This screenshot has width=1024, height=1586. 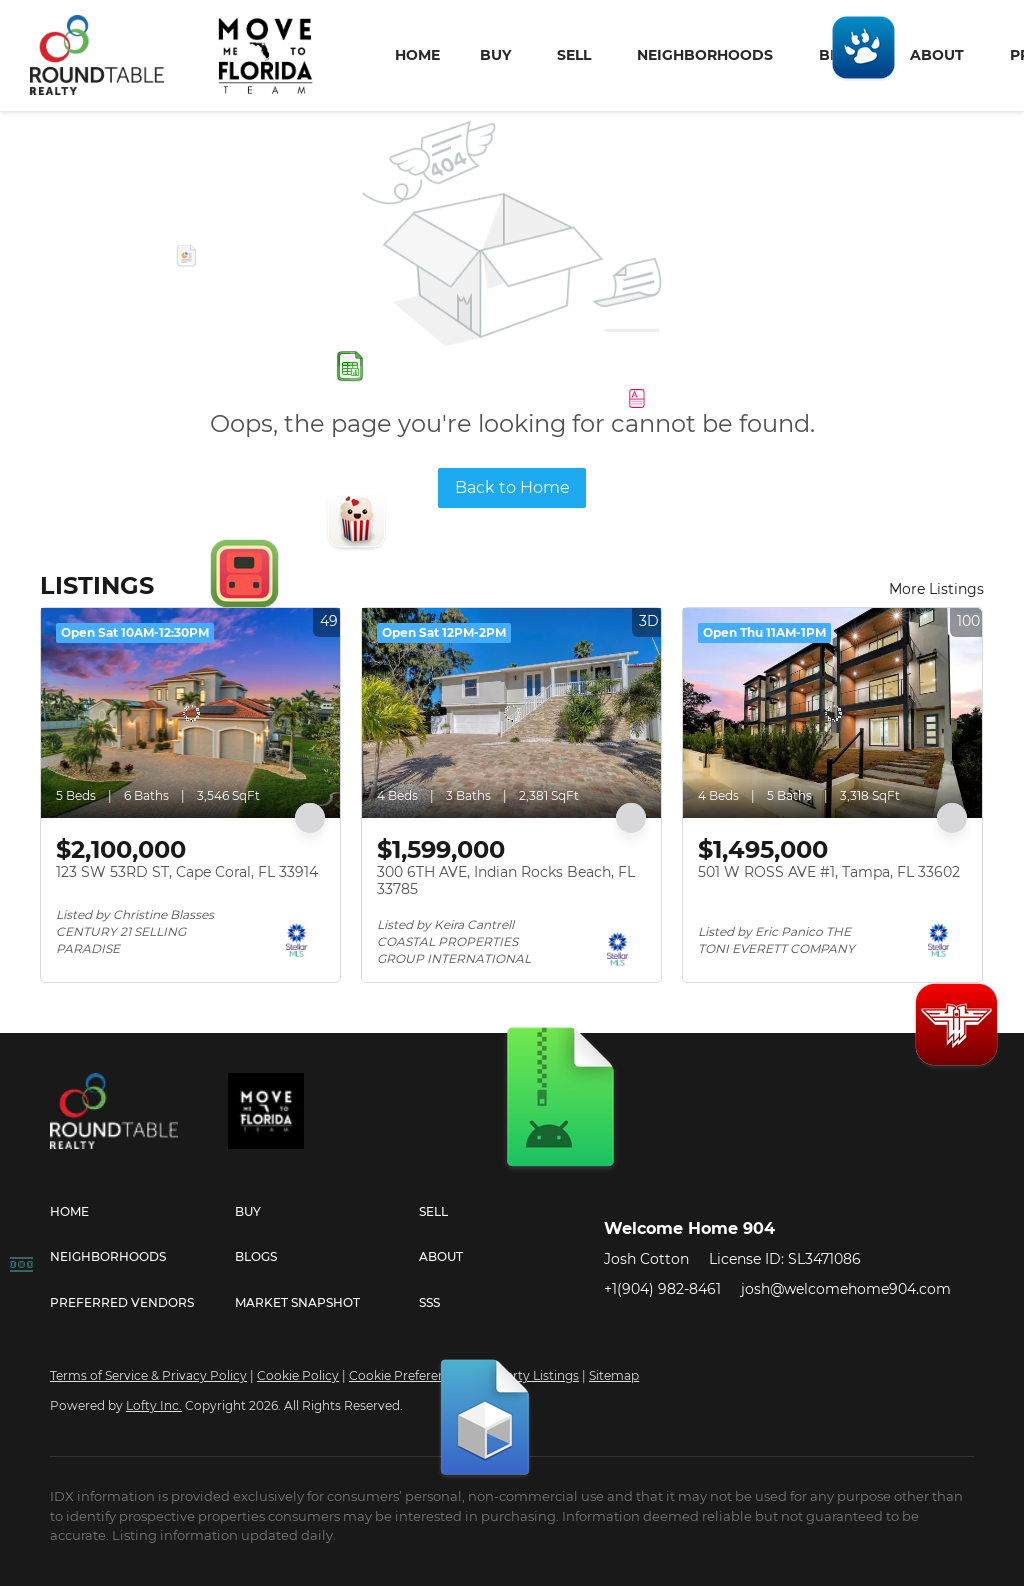 I want to click on open lazarus IDE application, so click(x=863, y=47).